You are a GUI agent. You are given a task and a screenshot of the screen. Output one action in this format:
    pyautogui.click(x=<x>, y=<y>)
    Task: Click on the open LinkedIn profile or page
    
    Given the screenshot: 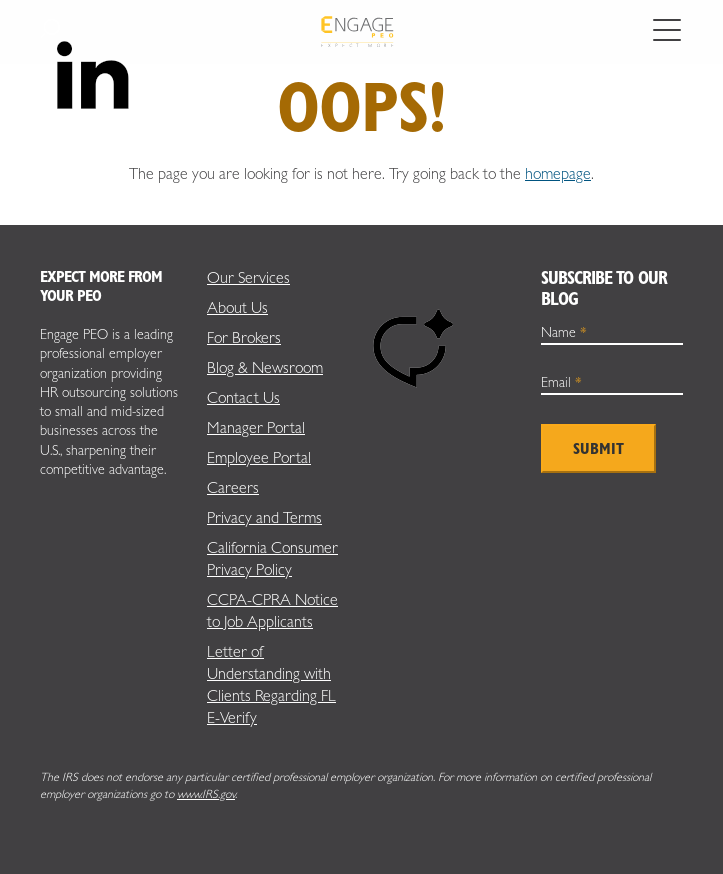 What is the action you would take?
    pyautogui.click(x=91, y=75)
    